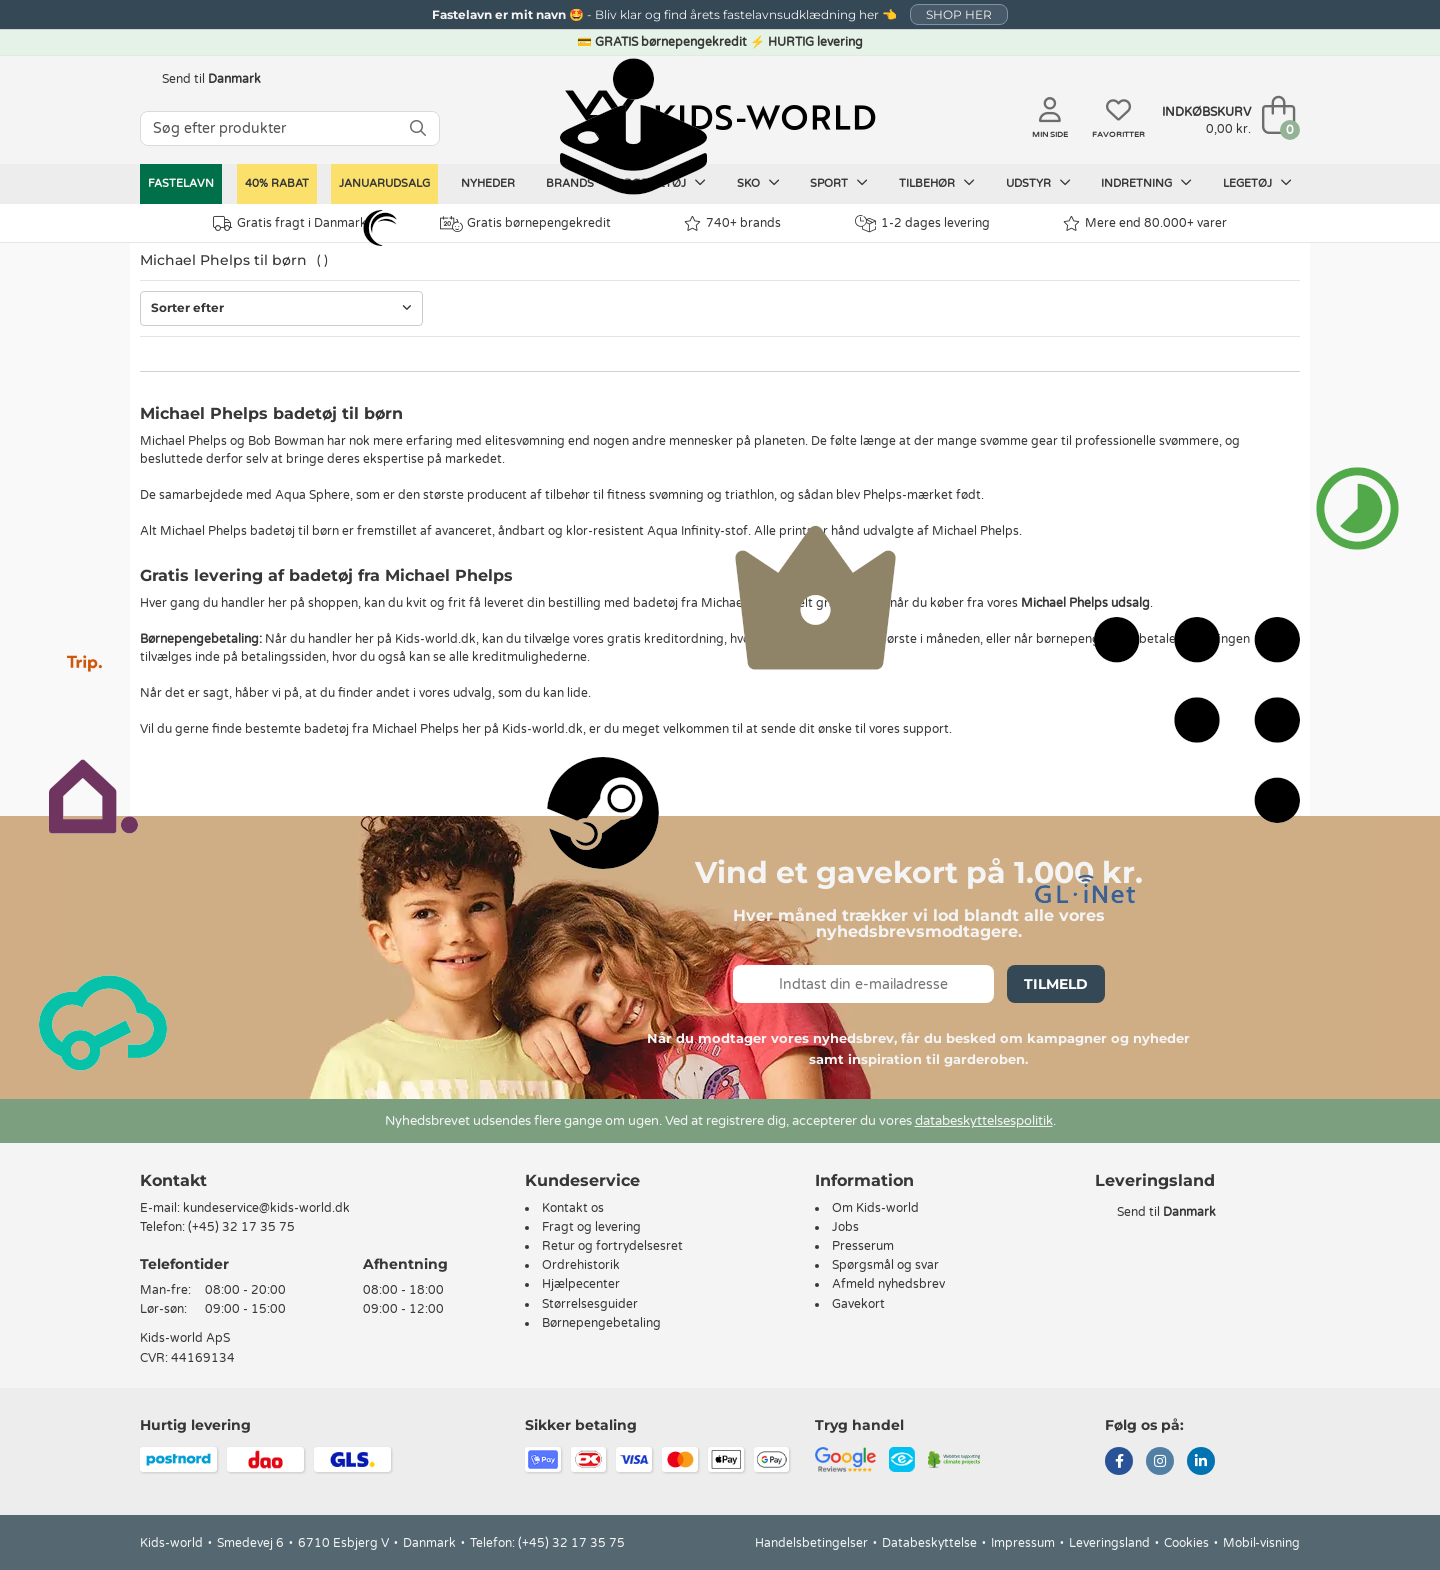  What do you see at coordinates (815, 602) in the screenshot?
I see `indicates VIP or premium membership status` at bounding box center [815, 602].